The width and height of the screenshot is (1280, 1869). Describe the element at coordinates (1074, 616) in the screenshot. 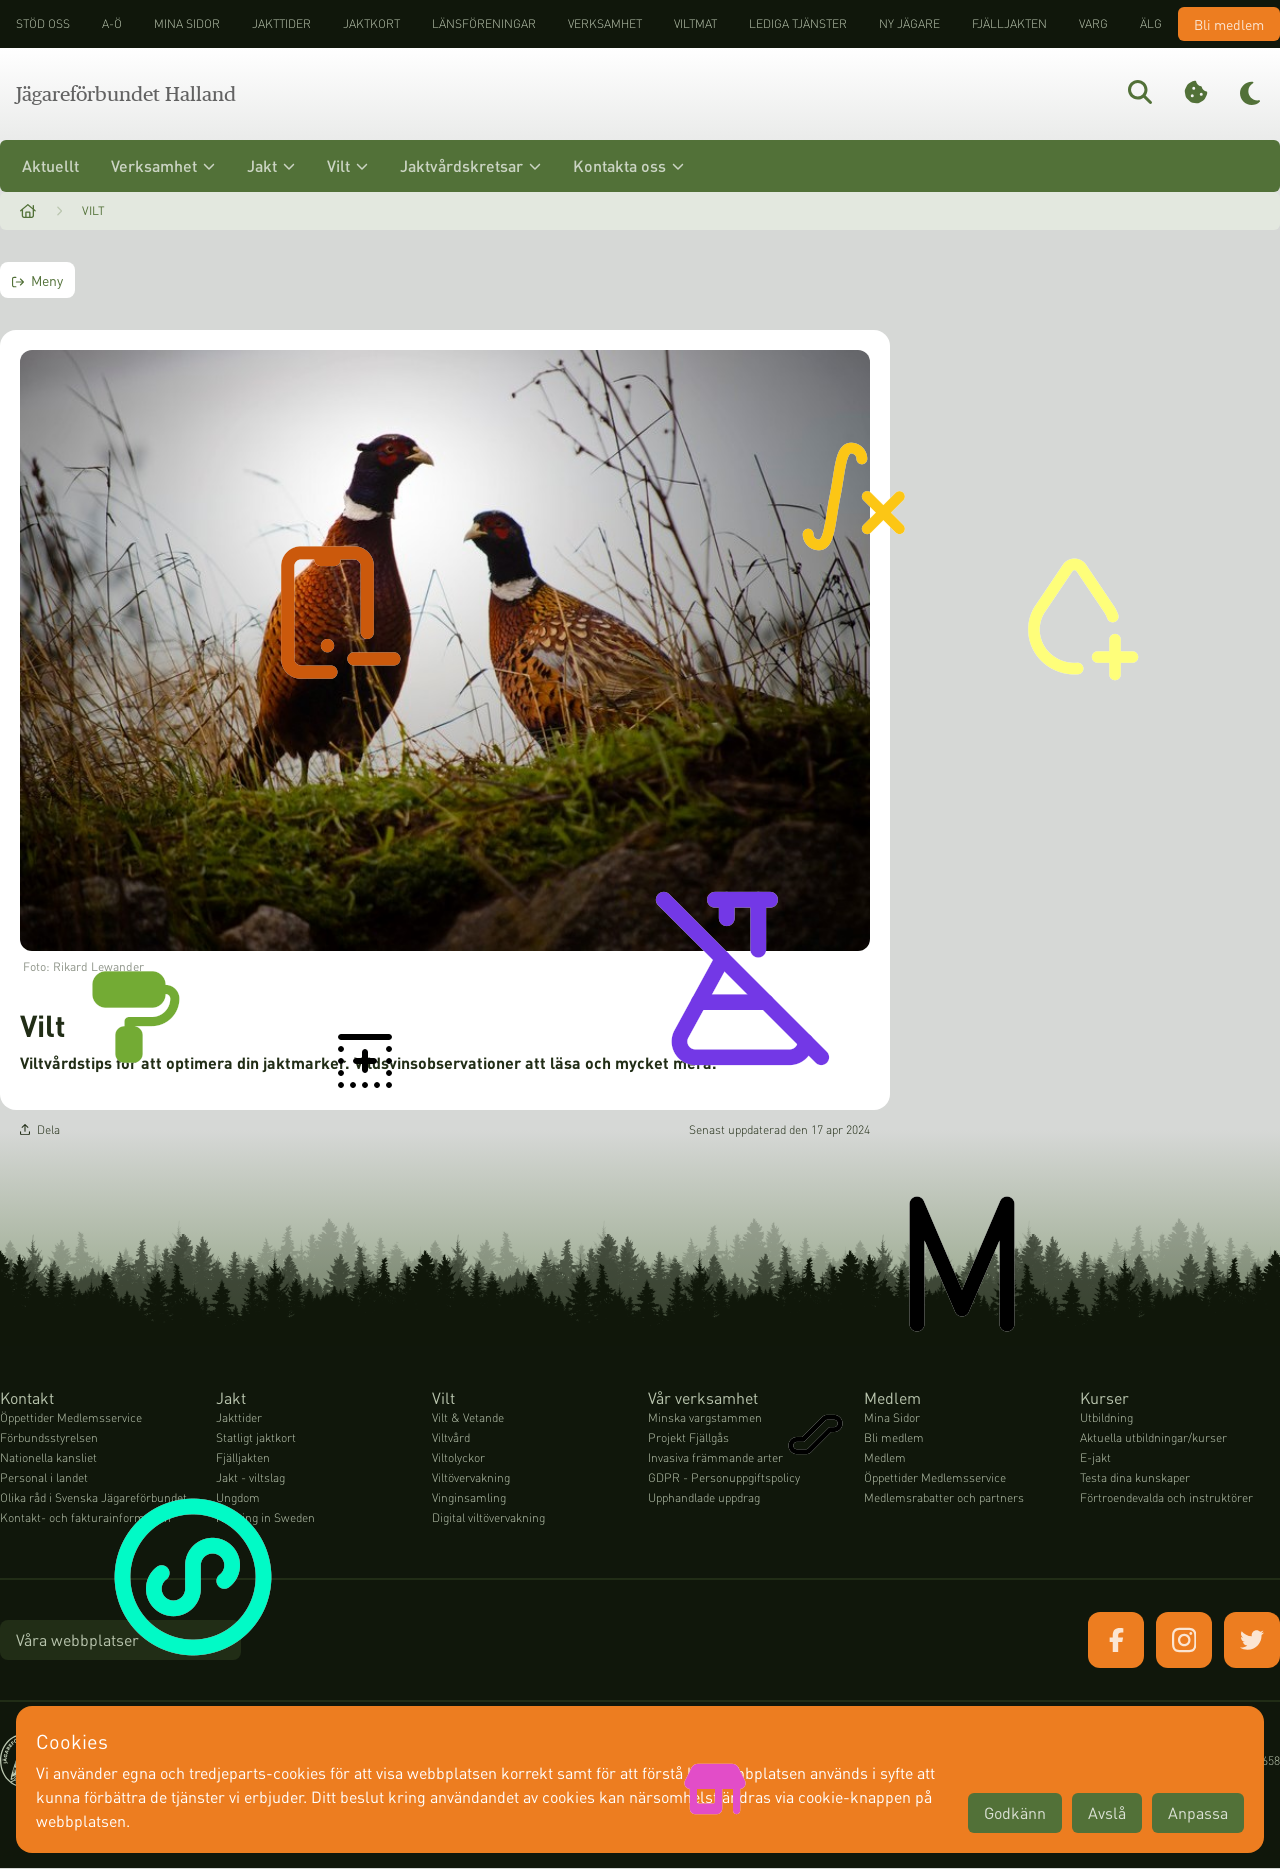

I see `add water or hydration reminder` at that location.